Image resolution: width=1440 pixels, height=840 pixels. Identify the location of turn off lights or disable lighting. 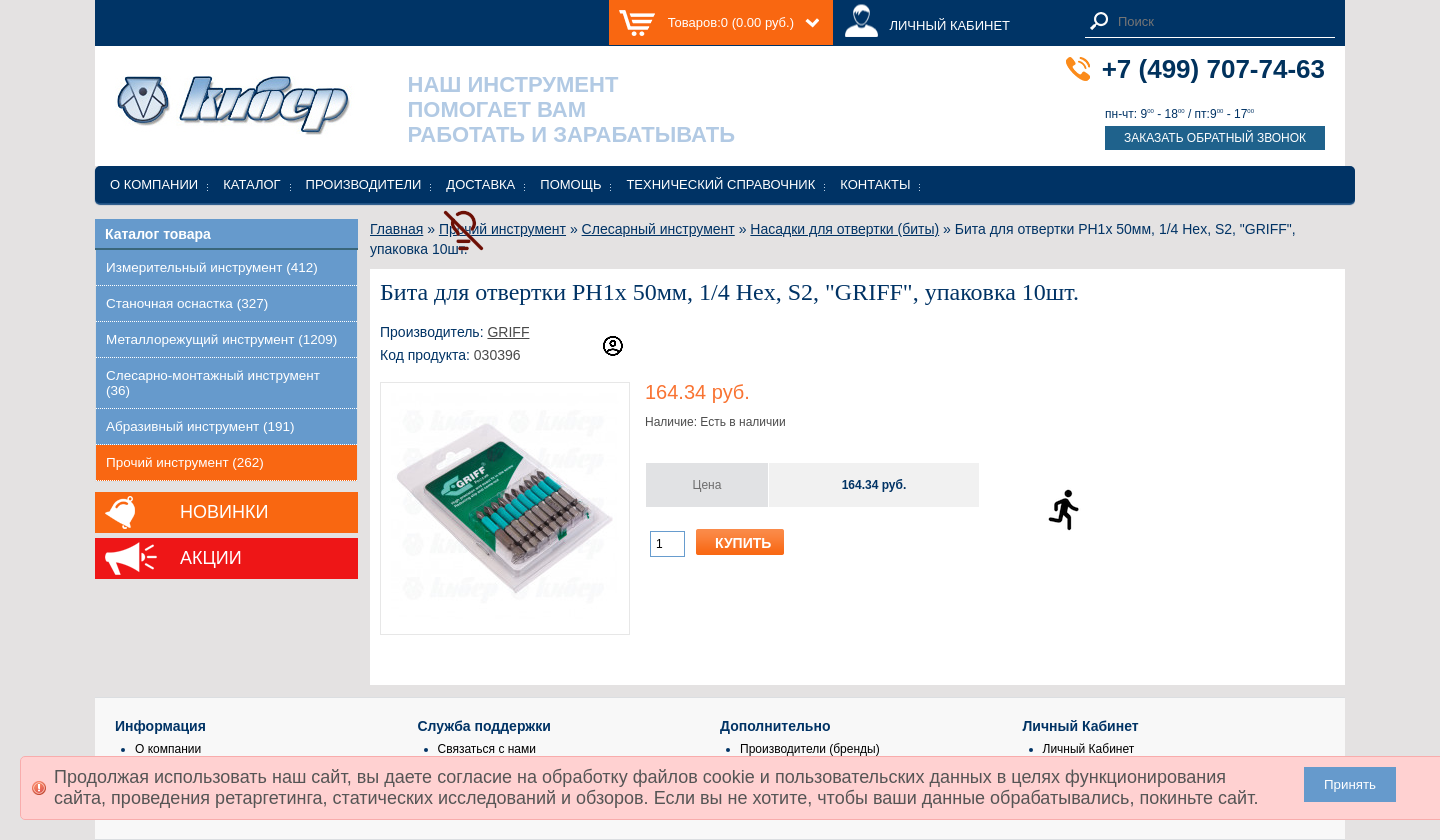
(463, 230).